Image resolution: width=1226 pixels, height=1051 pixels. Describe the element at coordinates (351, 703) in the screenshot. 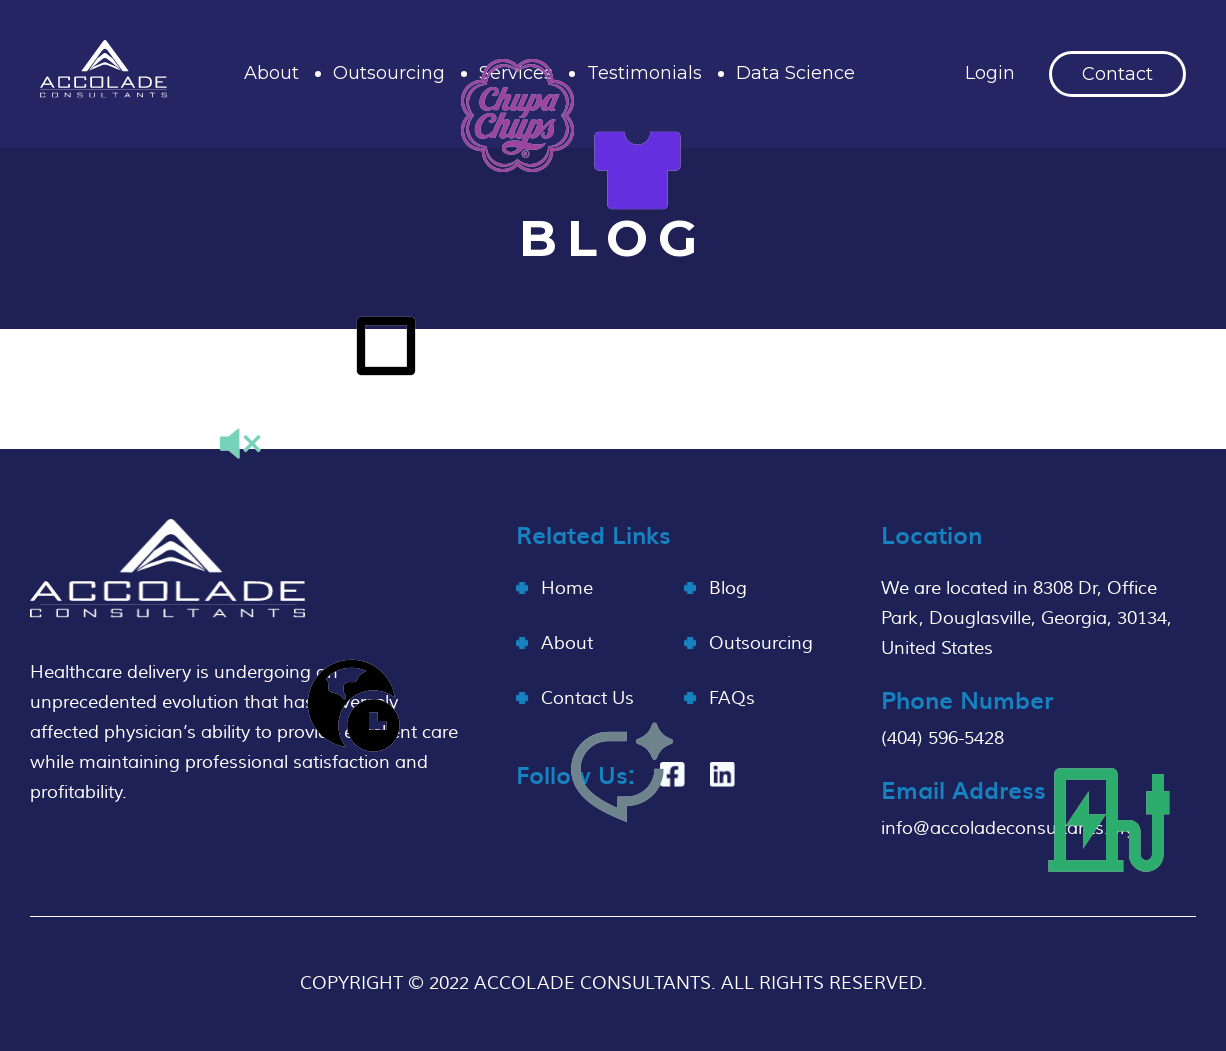

I see `view or set time zone settings` at that location.